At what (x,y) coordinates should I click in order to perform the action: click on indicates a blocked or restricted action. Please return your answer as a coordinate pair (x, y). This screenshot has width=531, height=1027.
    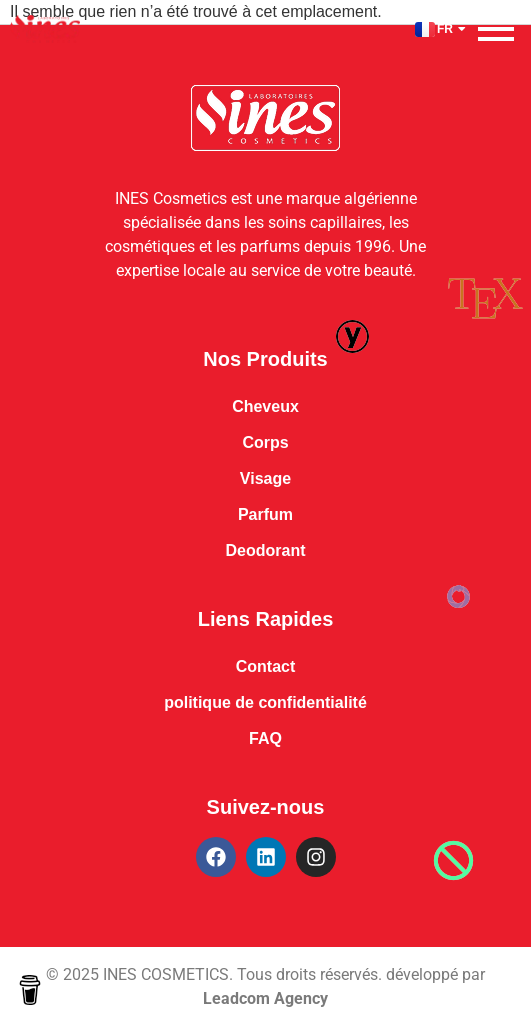
    Looking at the image, I should click on (453, 860).